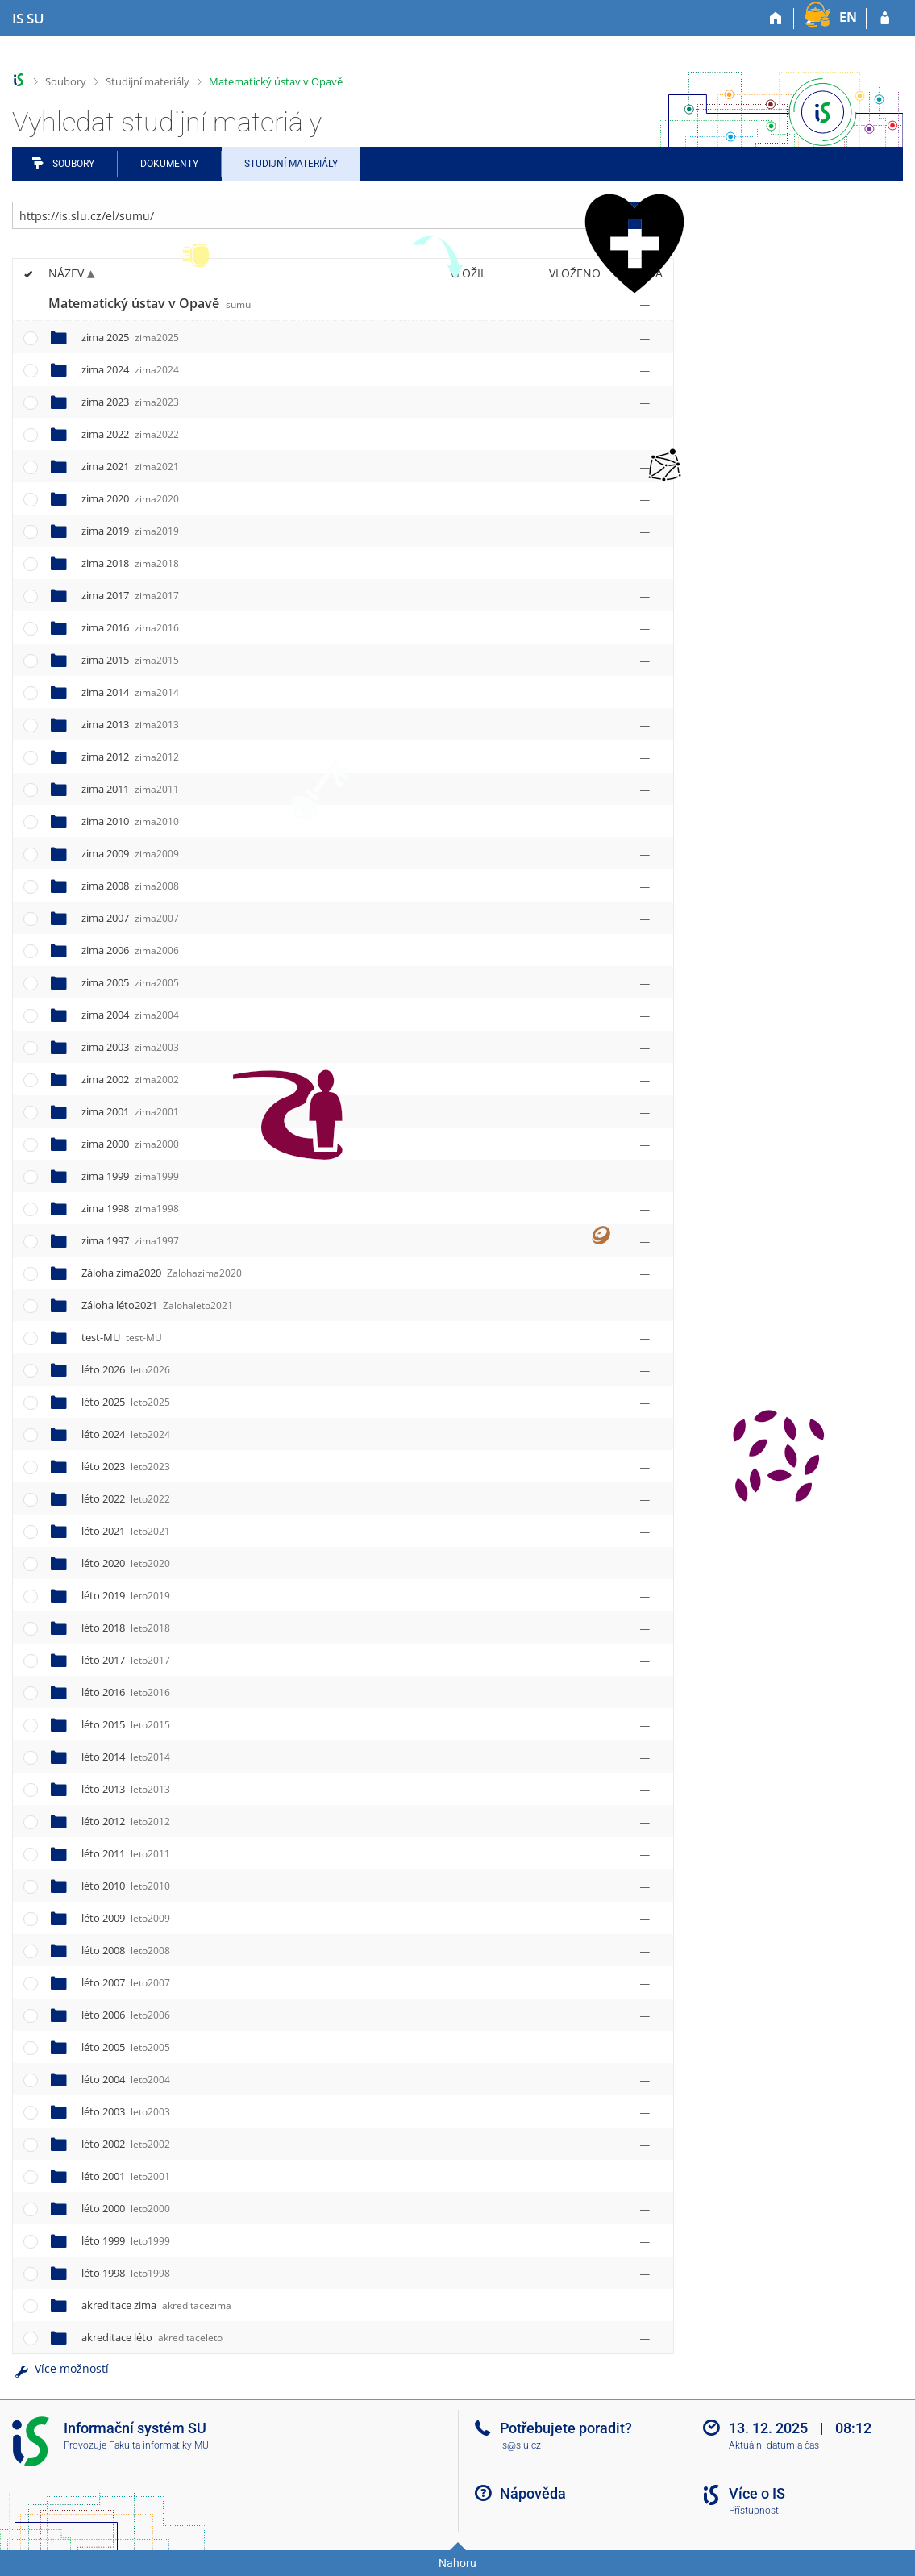  I want to click on rotate view to overhead perspective, so click(437, 257).